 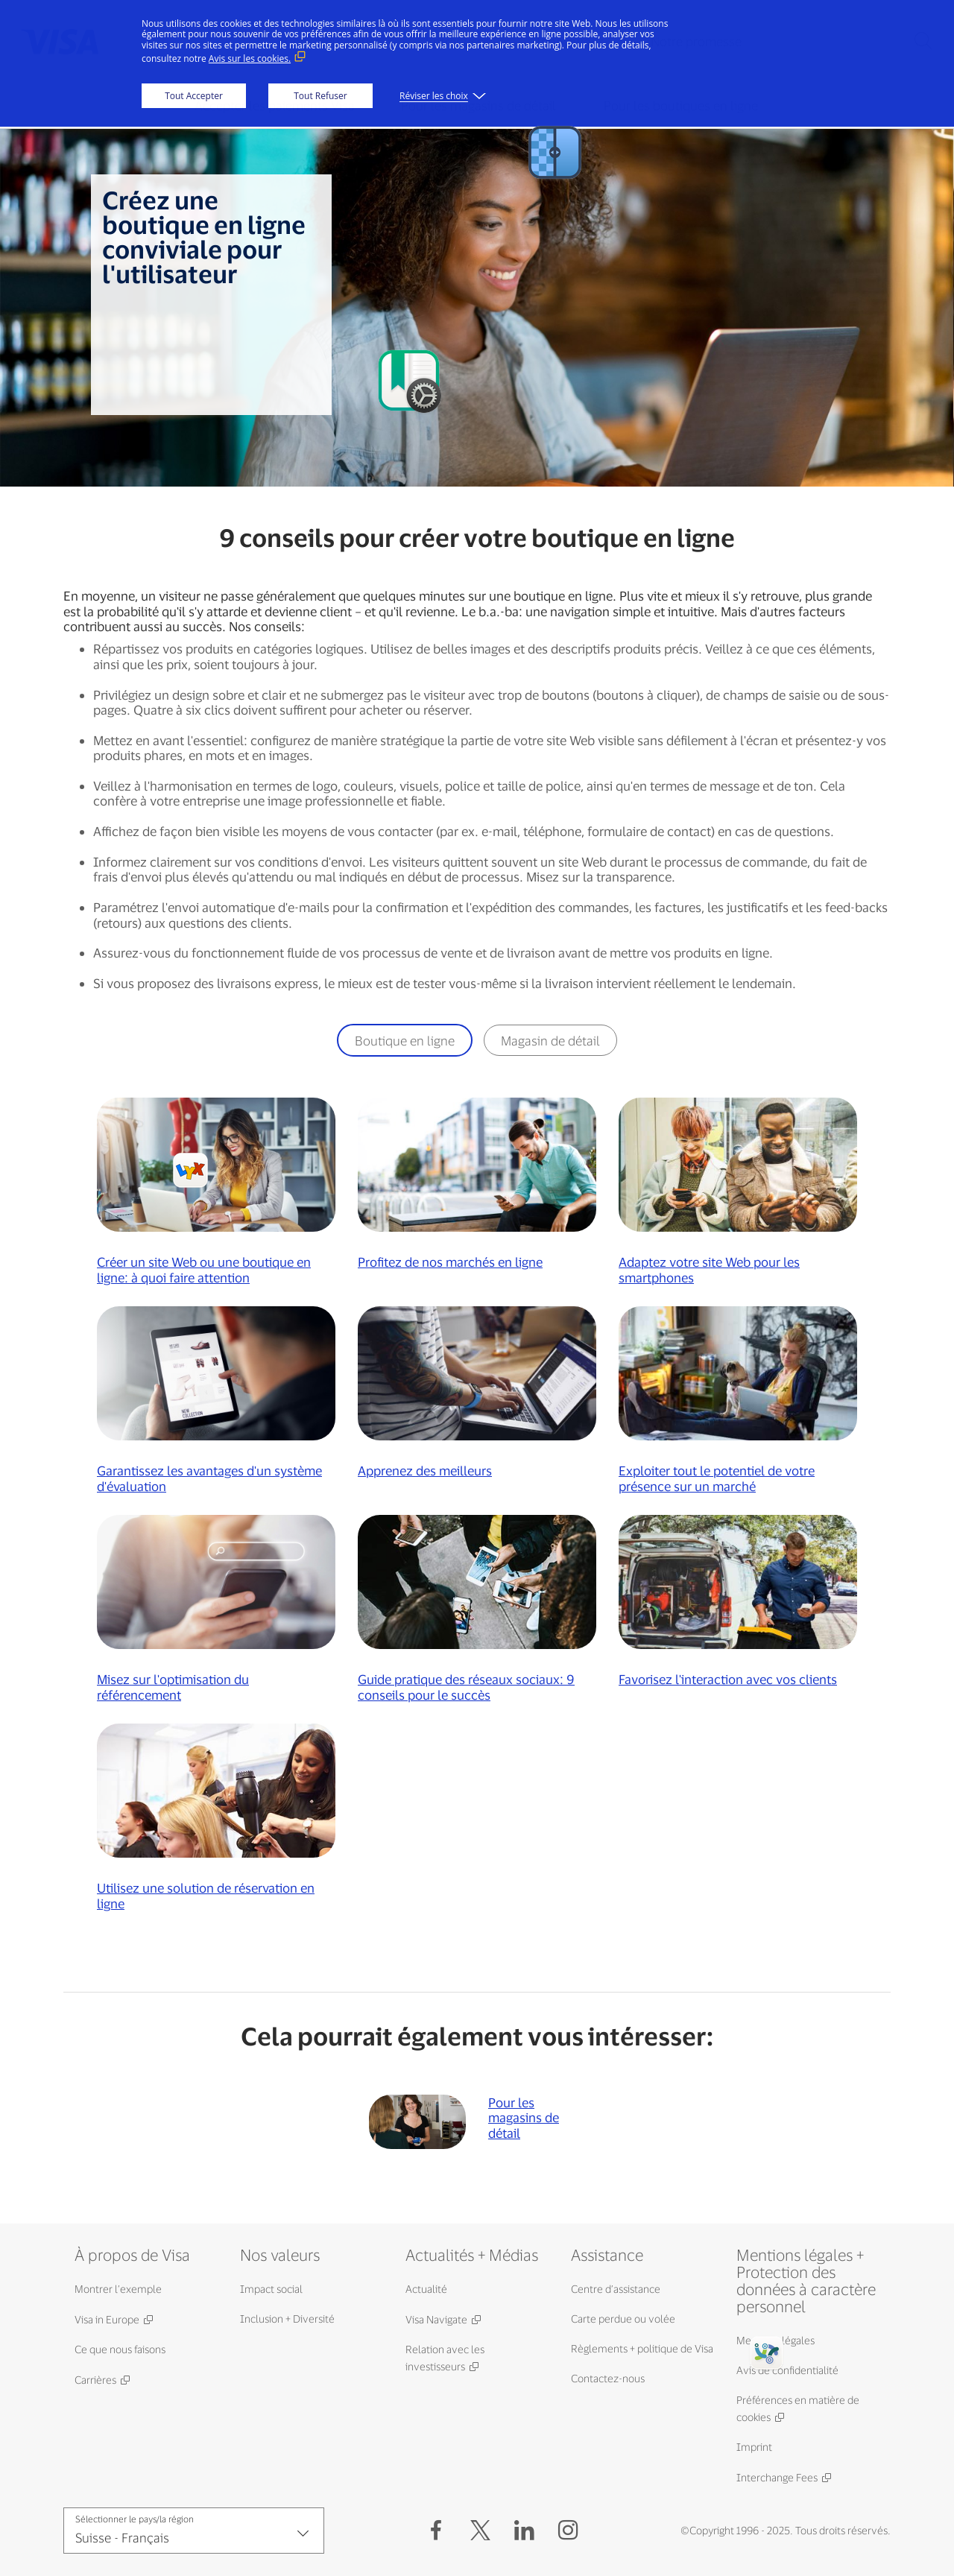 What do you see at coordinates (190, 1170) in the screenshot?
I see `open LyX document processor` at bounding box center [190, 1170].